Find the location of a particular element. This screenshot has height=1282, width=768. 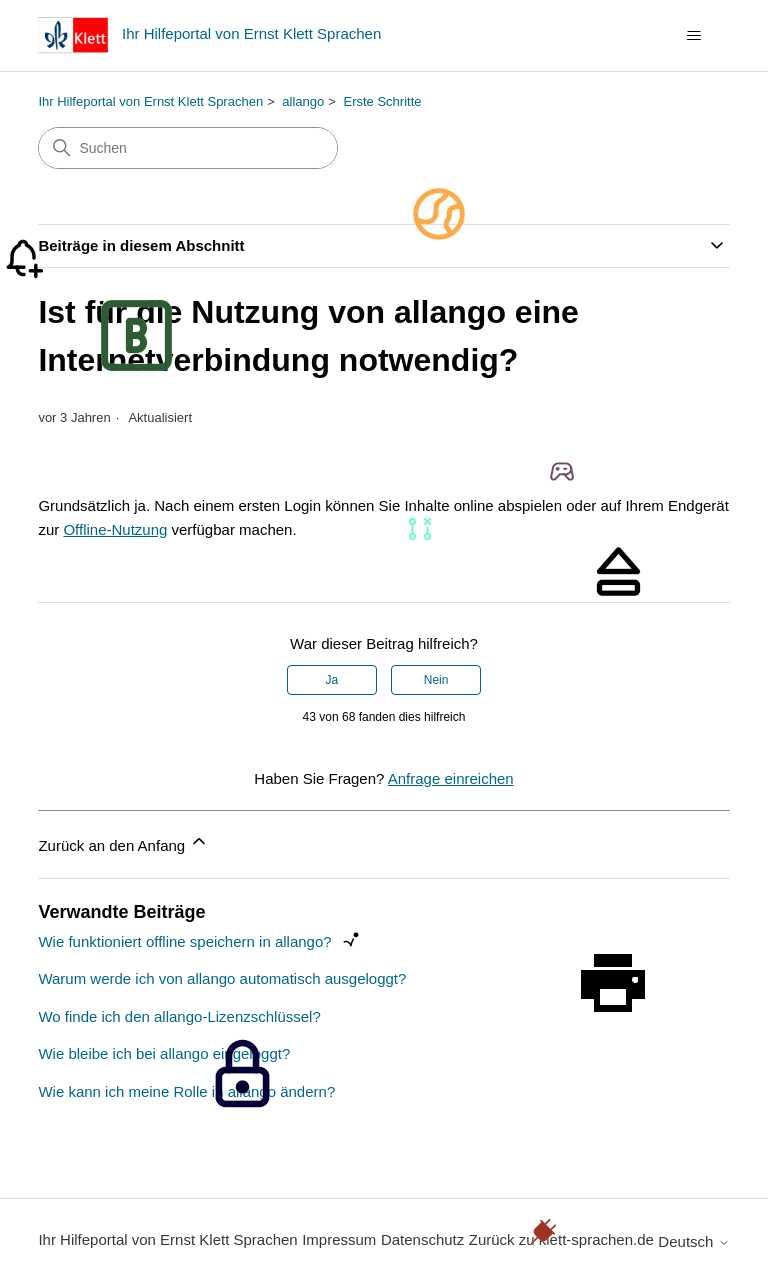

lock or secure this item is located at coordinates (242, 1073).